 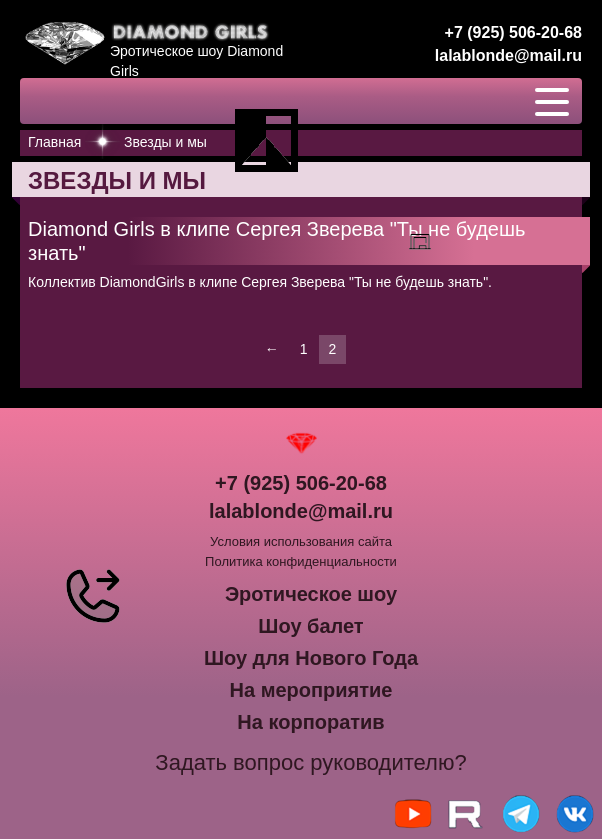 What do you see at coordinates (266, 140) in the screenshot?
I see `apply black and white filter to image` at bounding box center [266, 140].